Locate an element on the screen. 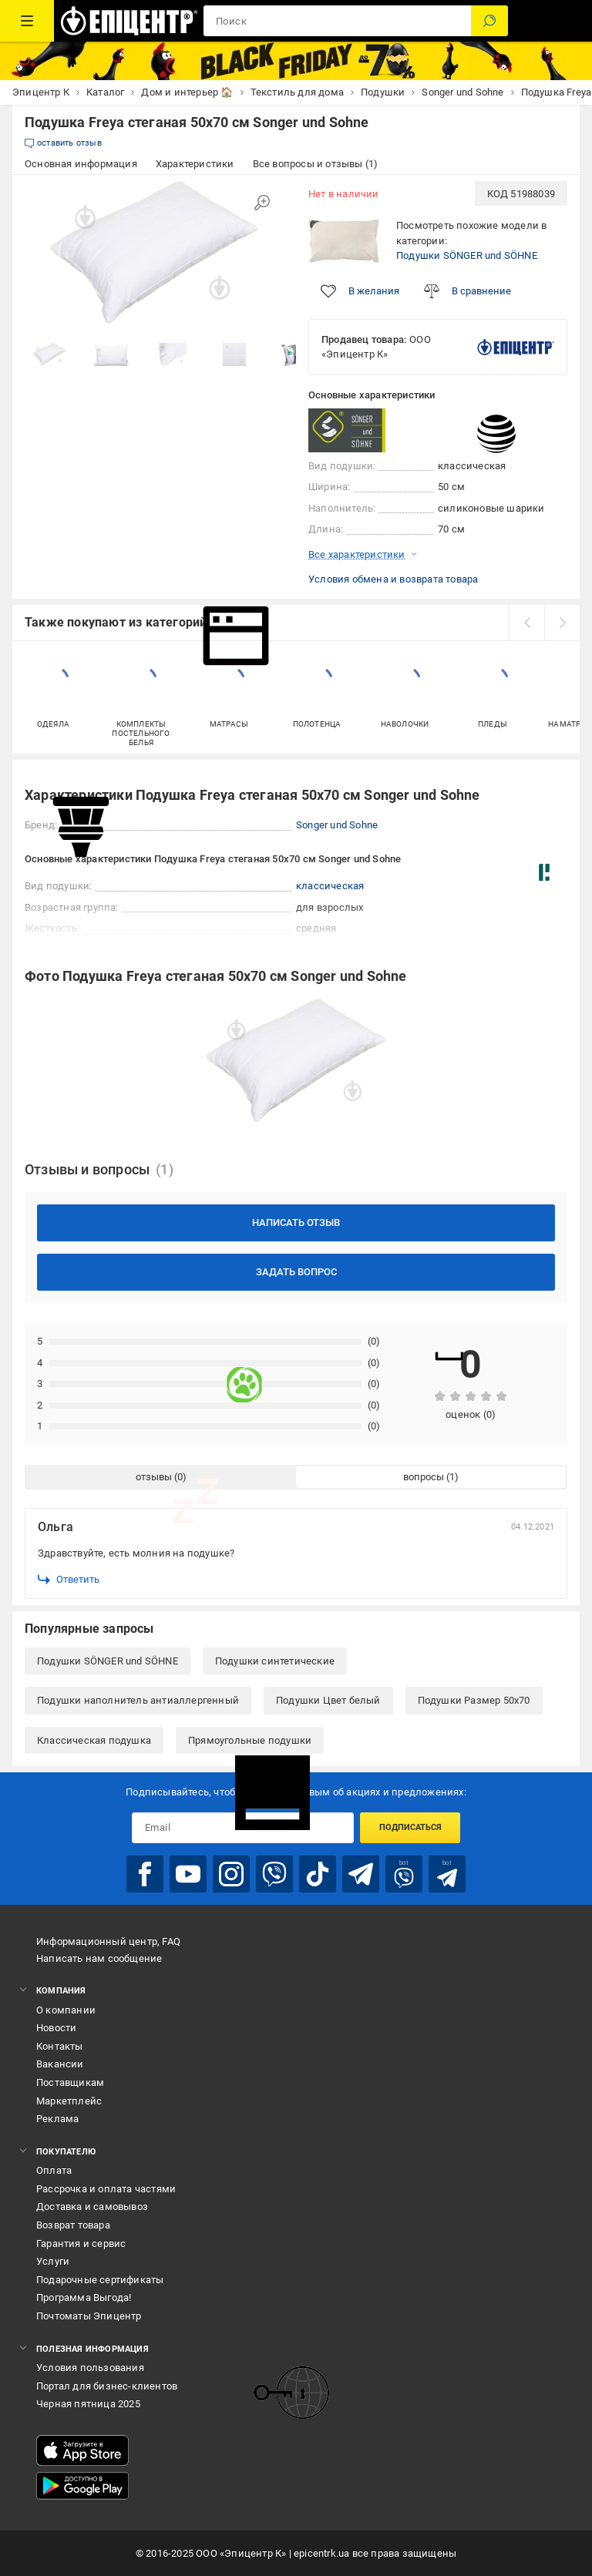 The width and height of the screenshot is (592, 2576). indicates sleep or rest mode is located at coordinates (195, 1501).